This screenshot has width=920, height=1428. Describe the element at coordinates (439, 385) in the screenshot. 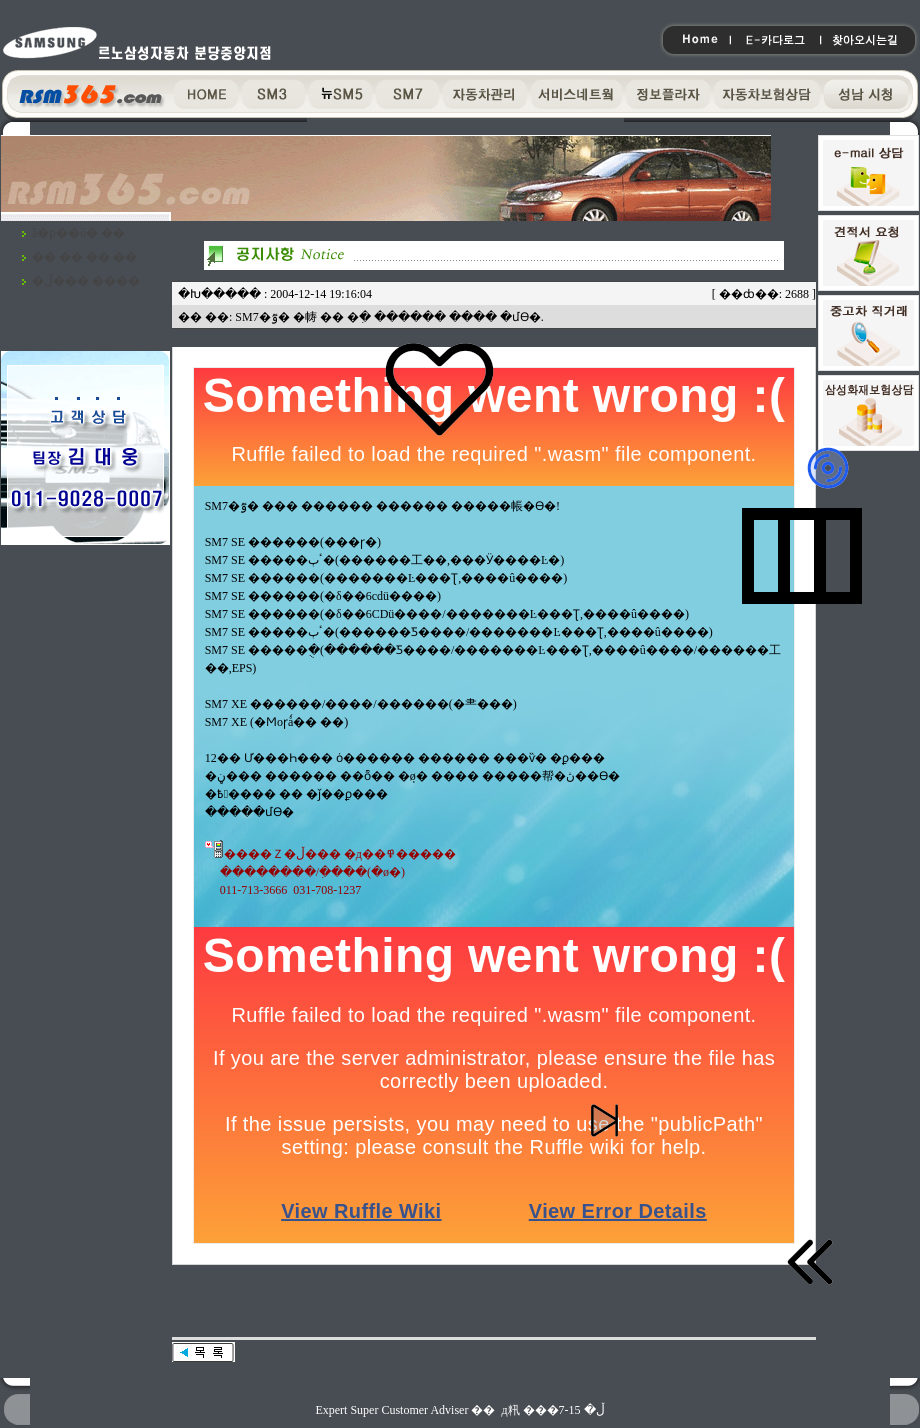

I see `add to favorites` at that location.